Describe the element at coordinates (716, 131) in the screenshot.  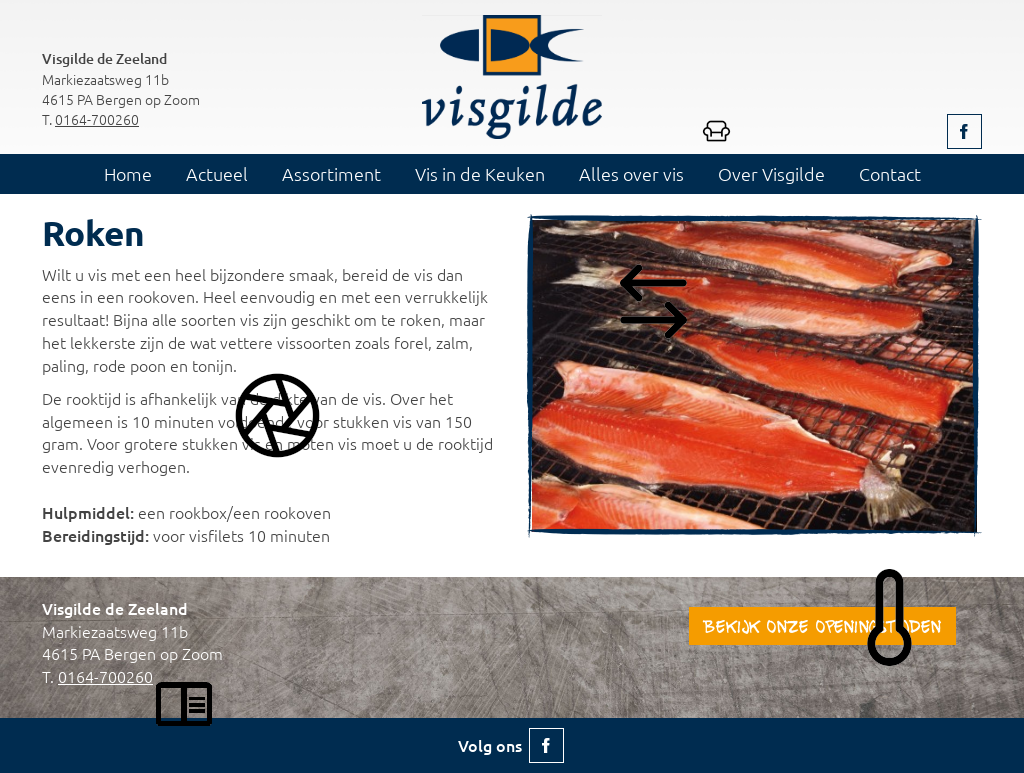
I see `browse furniture or home decor` at that location.